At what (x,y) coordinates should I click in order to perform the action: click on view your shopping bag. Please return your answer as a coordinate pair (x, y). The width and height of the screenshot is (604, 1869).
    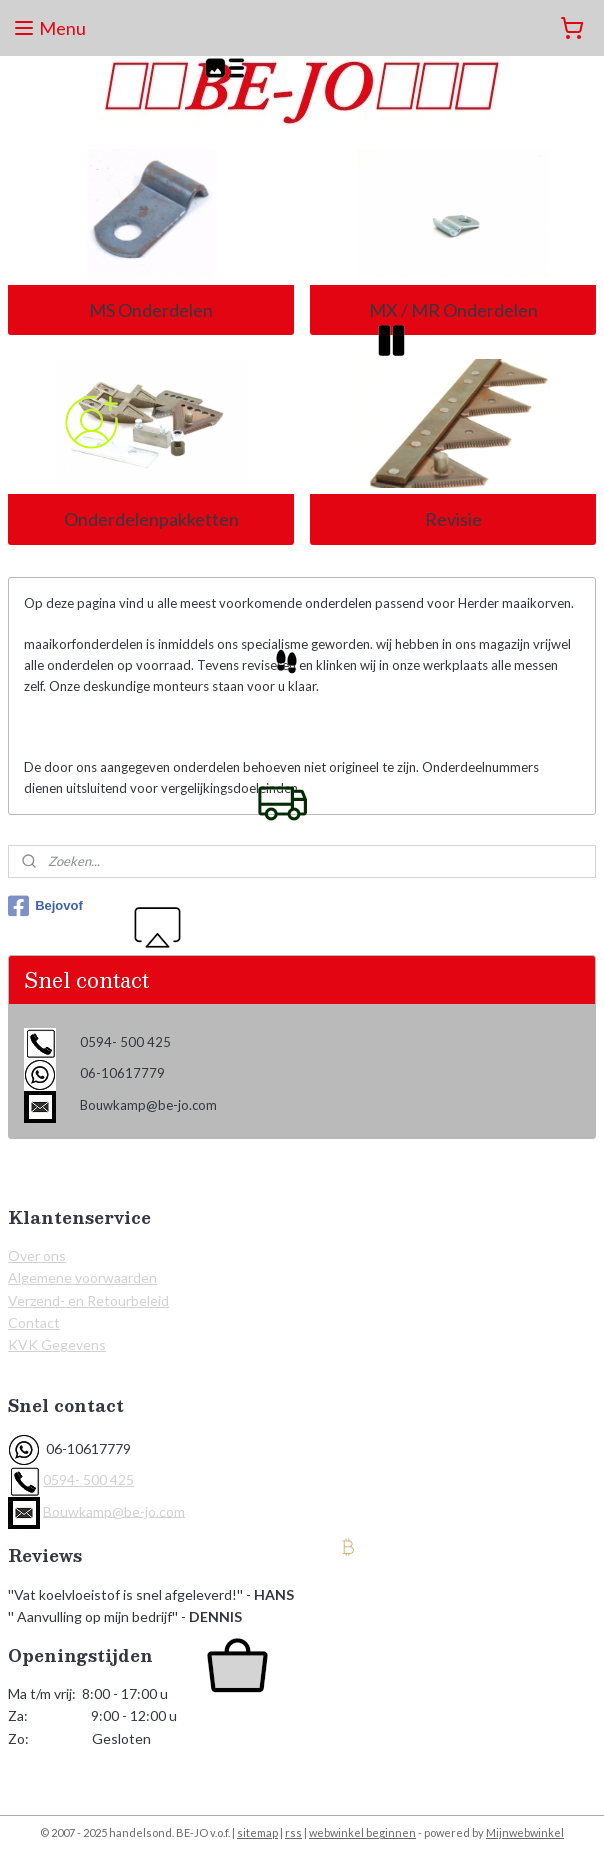
    Looking at the image, I should click on (237, 1668).